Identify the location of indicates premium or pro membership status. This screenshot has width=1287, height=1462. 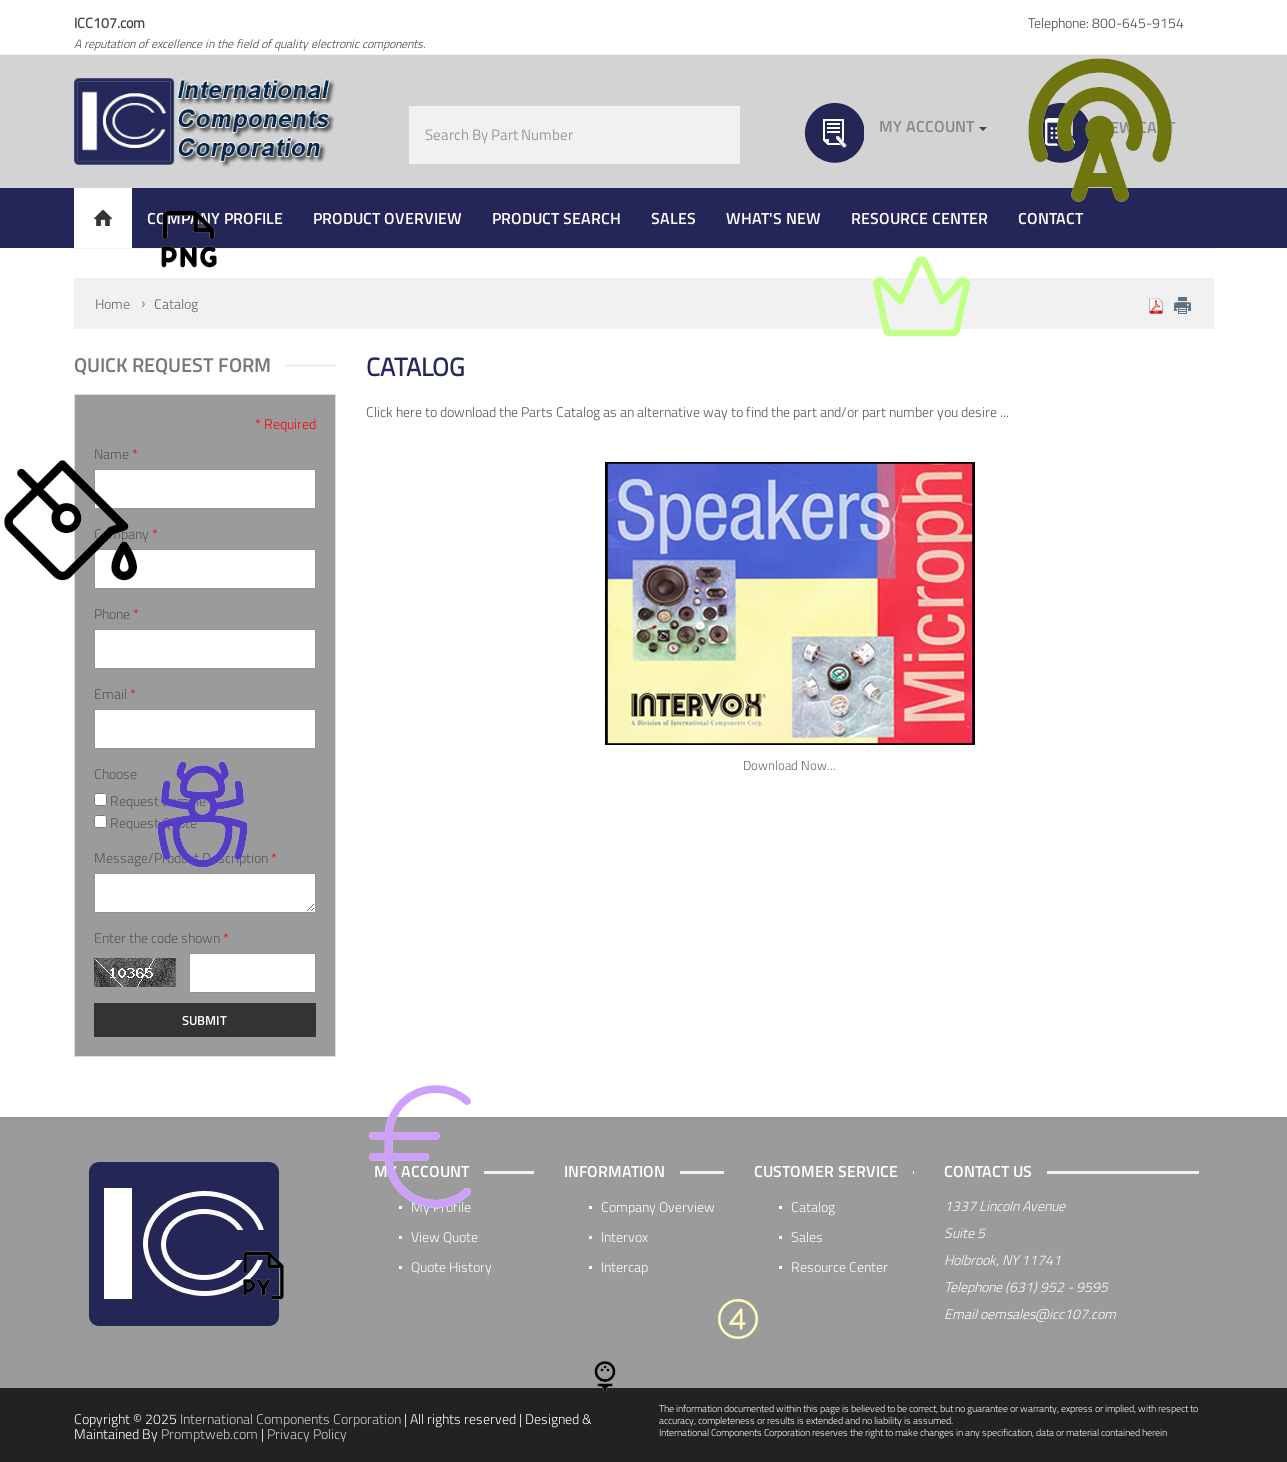
(921, 301).